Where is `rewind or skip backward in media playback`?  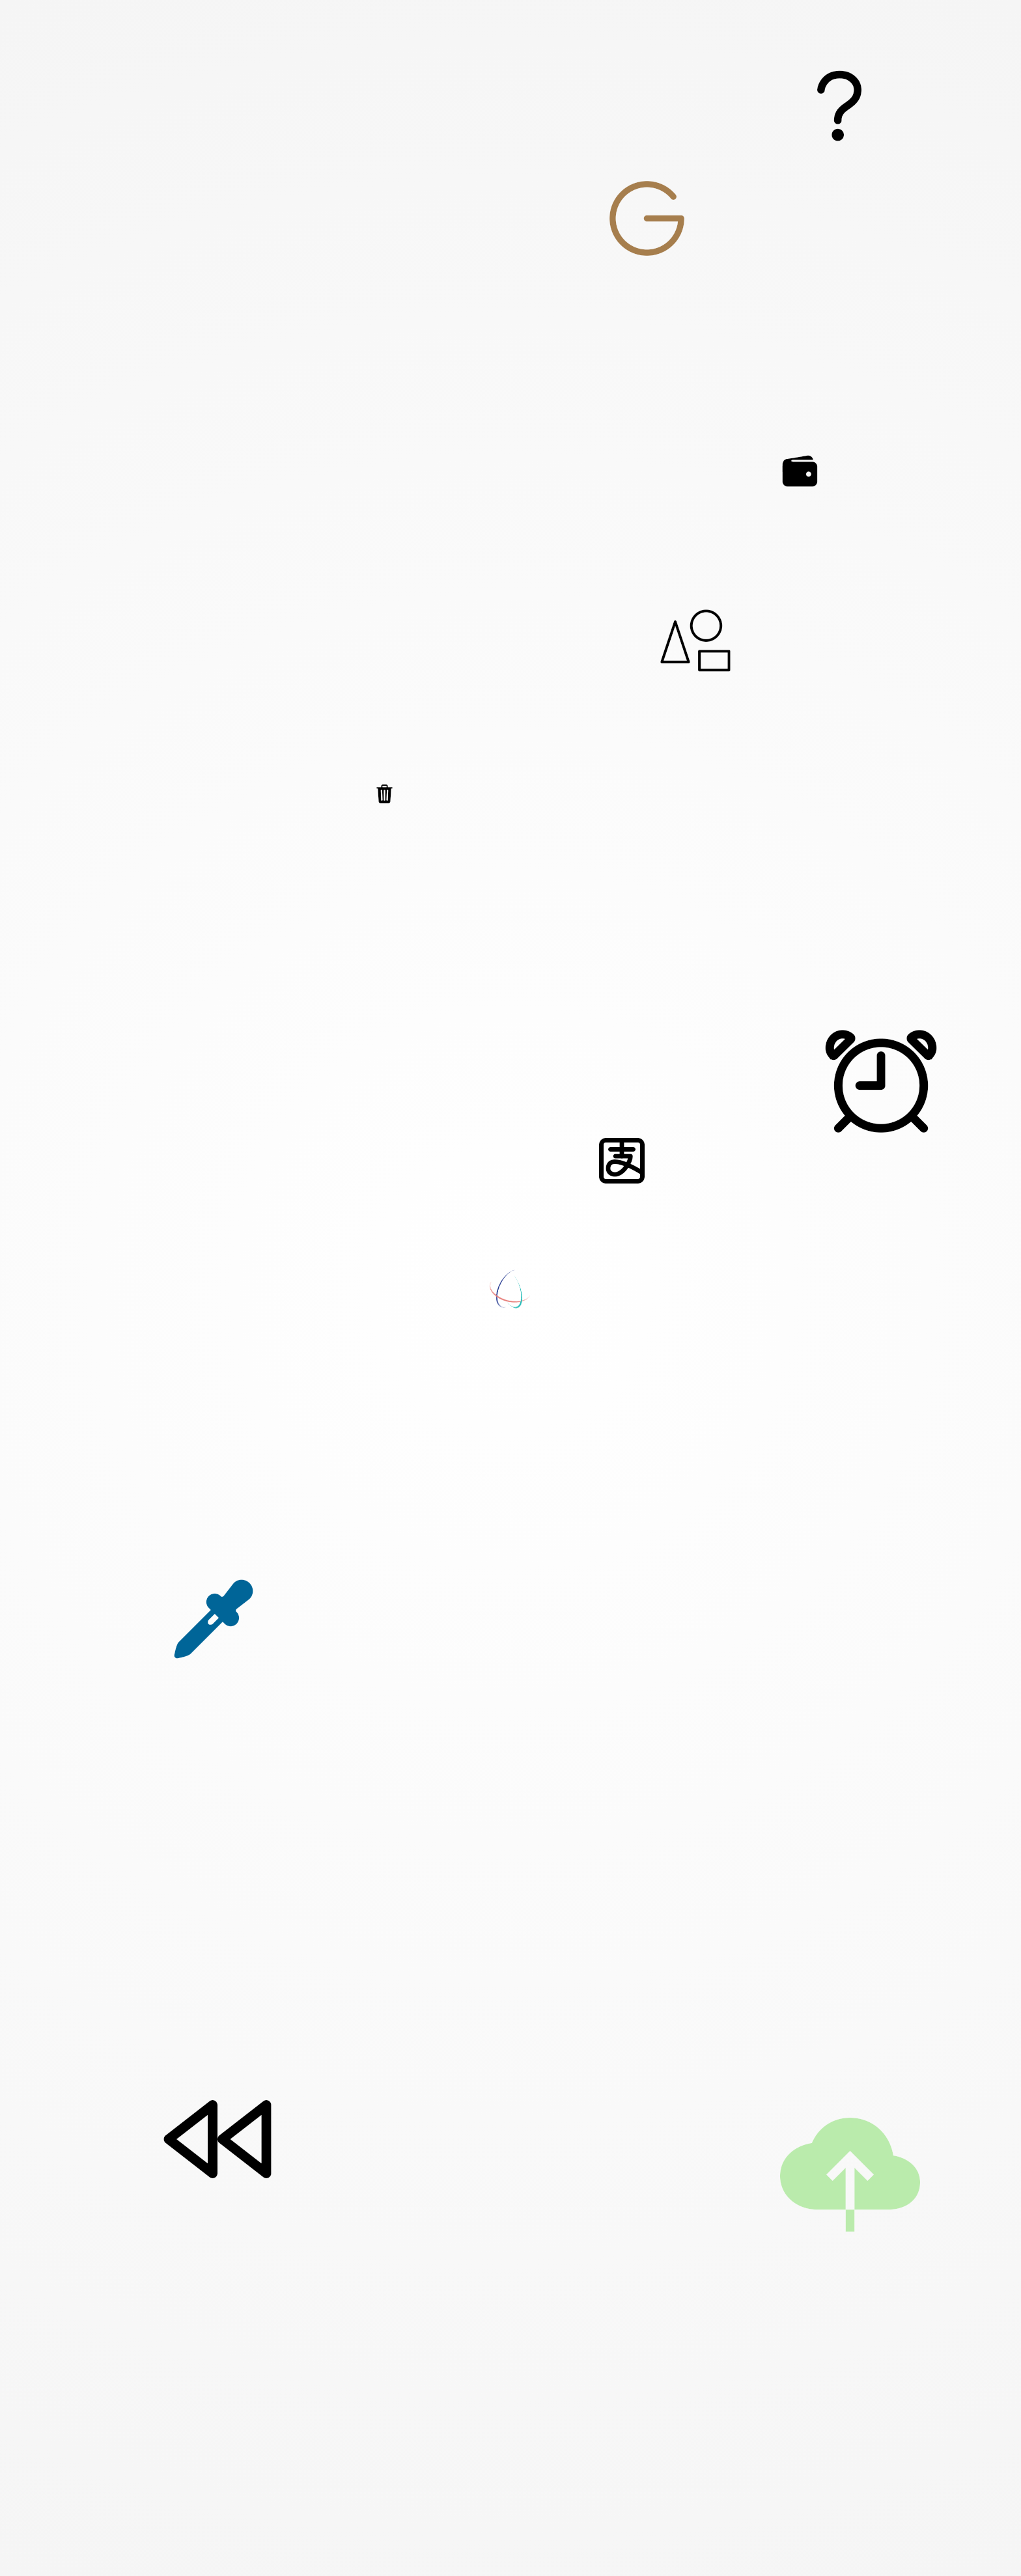 rewind or skip backward in media playback is located at coordinates (217, 2139).